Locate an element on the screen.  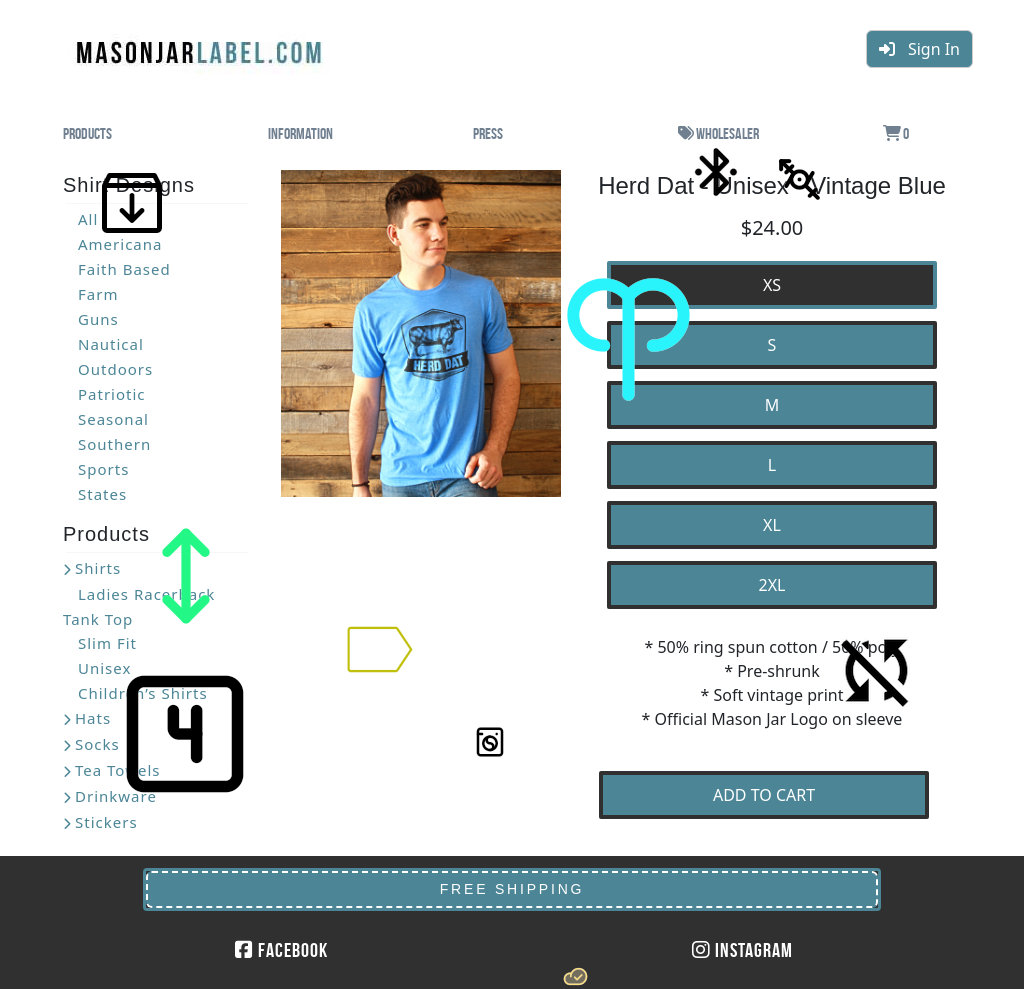
resize element vertically is located at coordinates (186, 576).